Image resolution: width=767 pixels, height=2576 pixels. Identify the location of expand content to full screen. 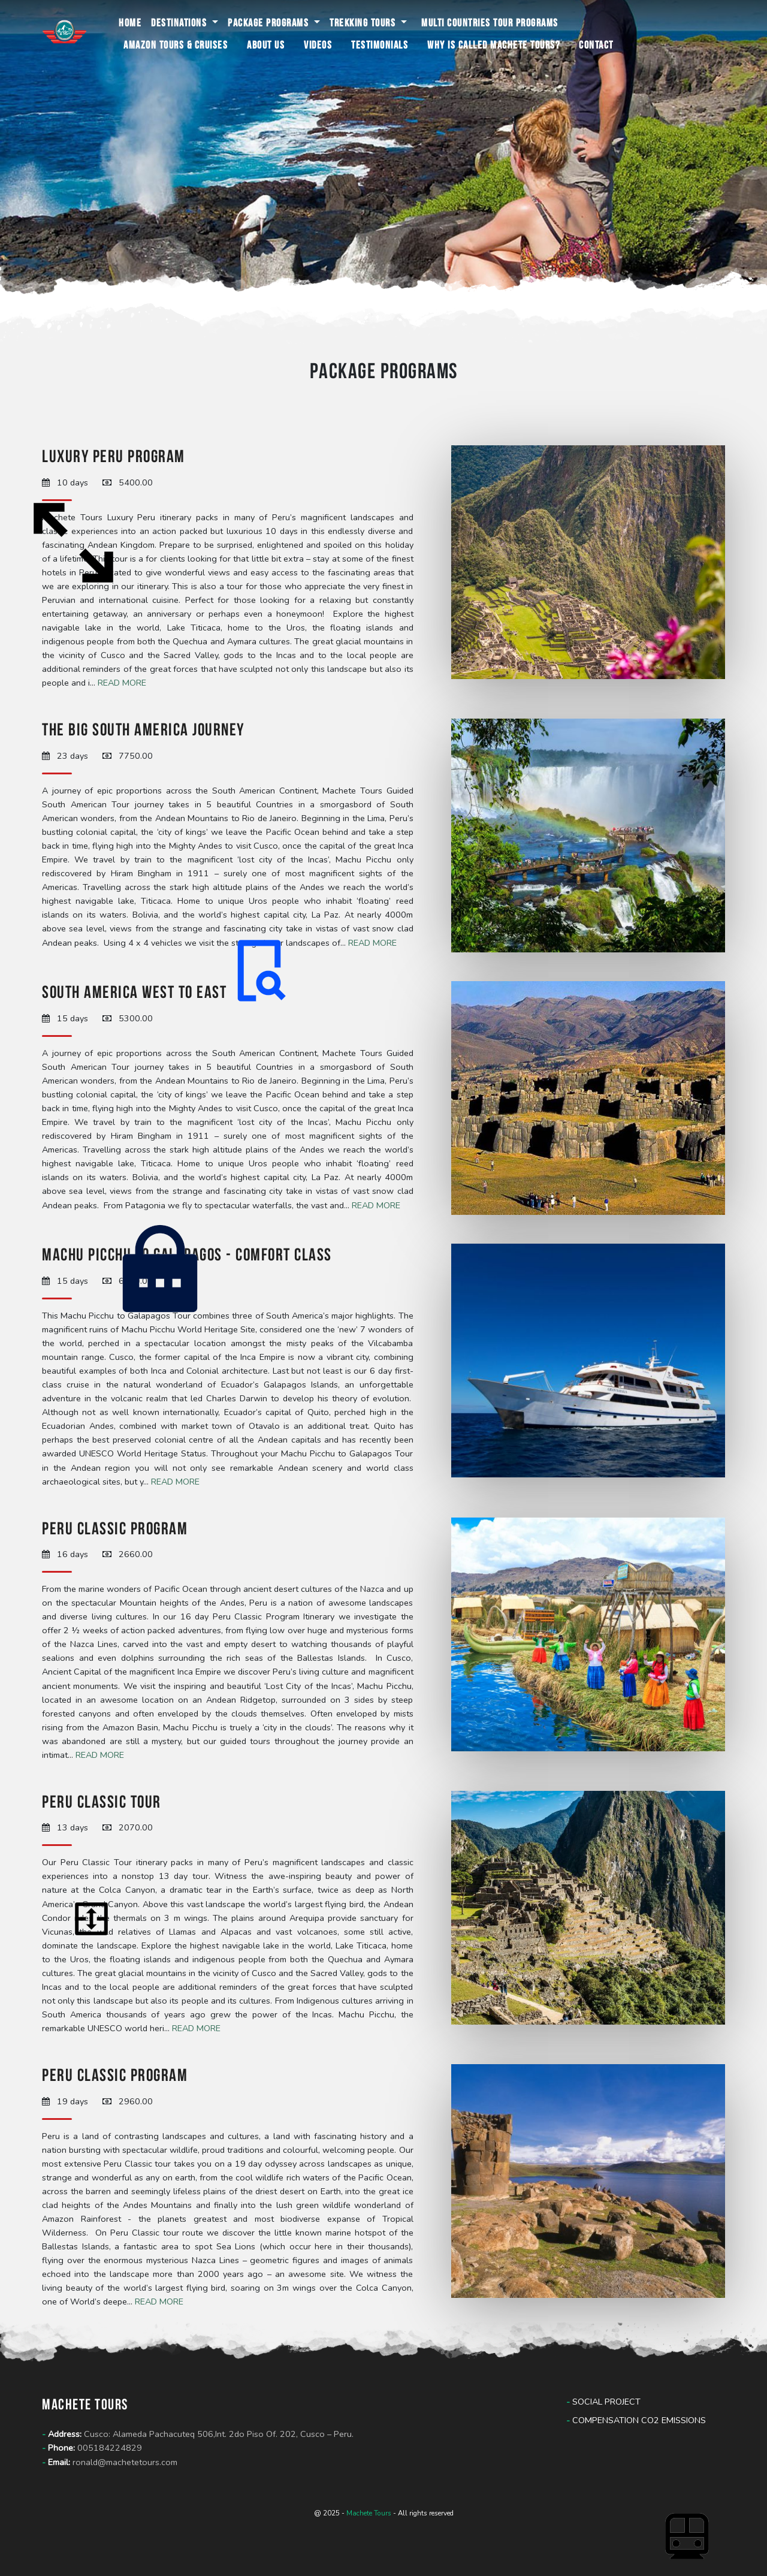
(73, 542).